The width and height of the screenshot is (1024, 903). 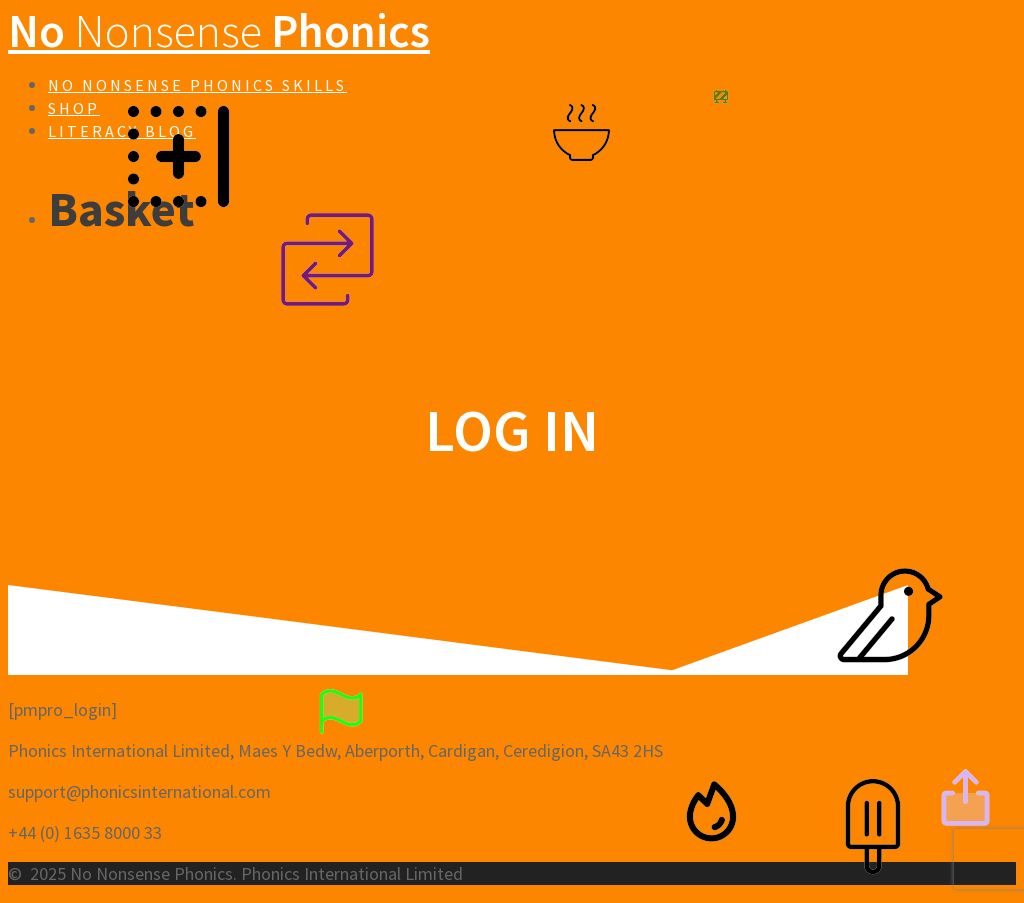 I want to click on view hot food or soup options, so click(x=581, y=132).